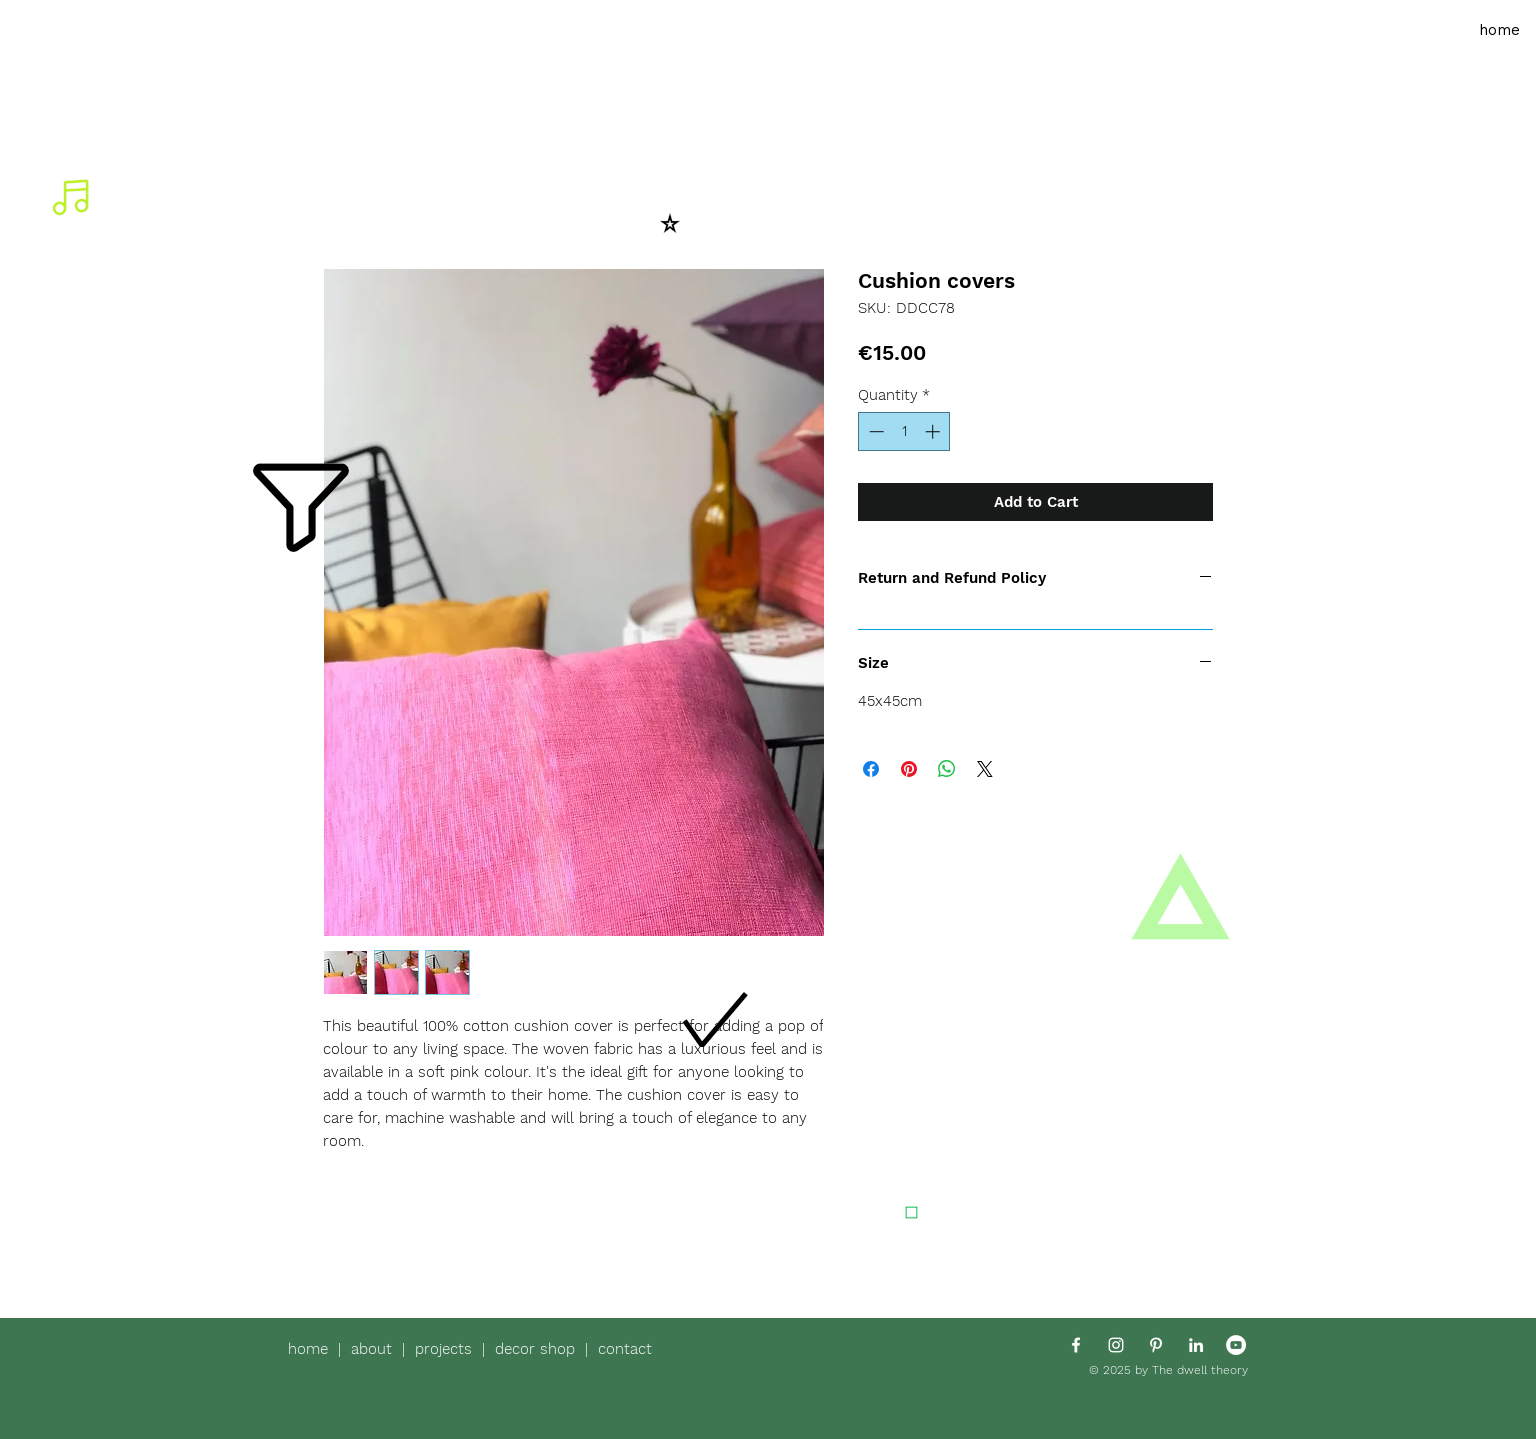  What do you see at coordinates (301, 504) in the screenshot?
I see `filter or sort content` at bounding box center [301, 504].